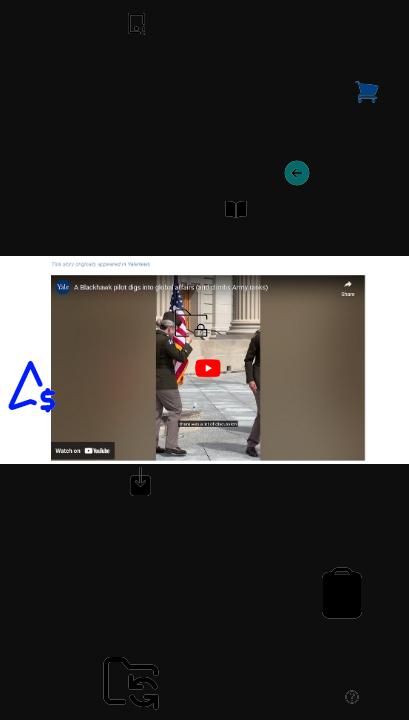 This screenshot has width=409, height=720. What do you see at coordinates (367, 92) in the screenshot?
I see `view your shopping cart` at bounding box center [367, 92].